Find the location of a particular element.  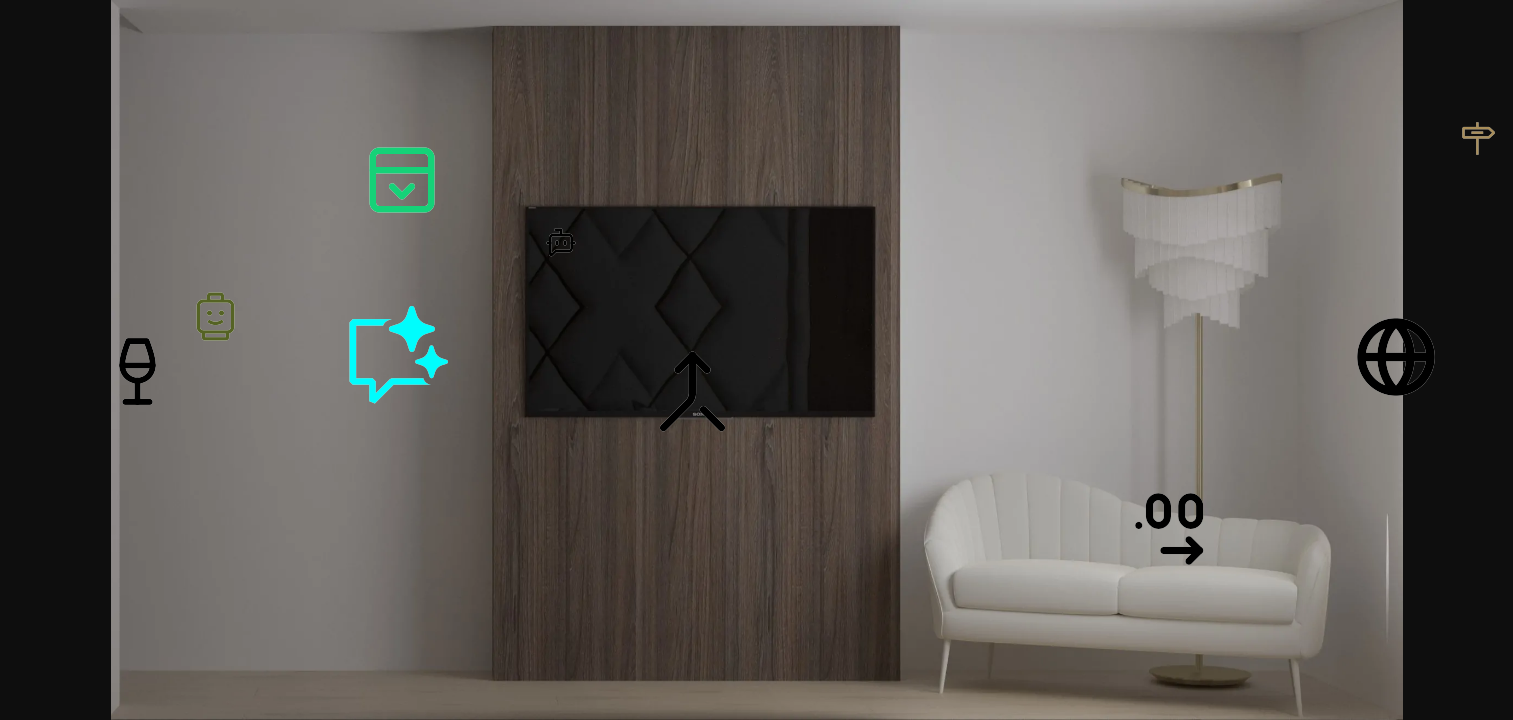

access website or browse the internet is located at coordinates (1396, 357).